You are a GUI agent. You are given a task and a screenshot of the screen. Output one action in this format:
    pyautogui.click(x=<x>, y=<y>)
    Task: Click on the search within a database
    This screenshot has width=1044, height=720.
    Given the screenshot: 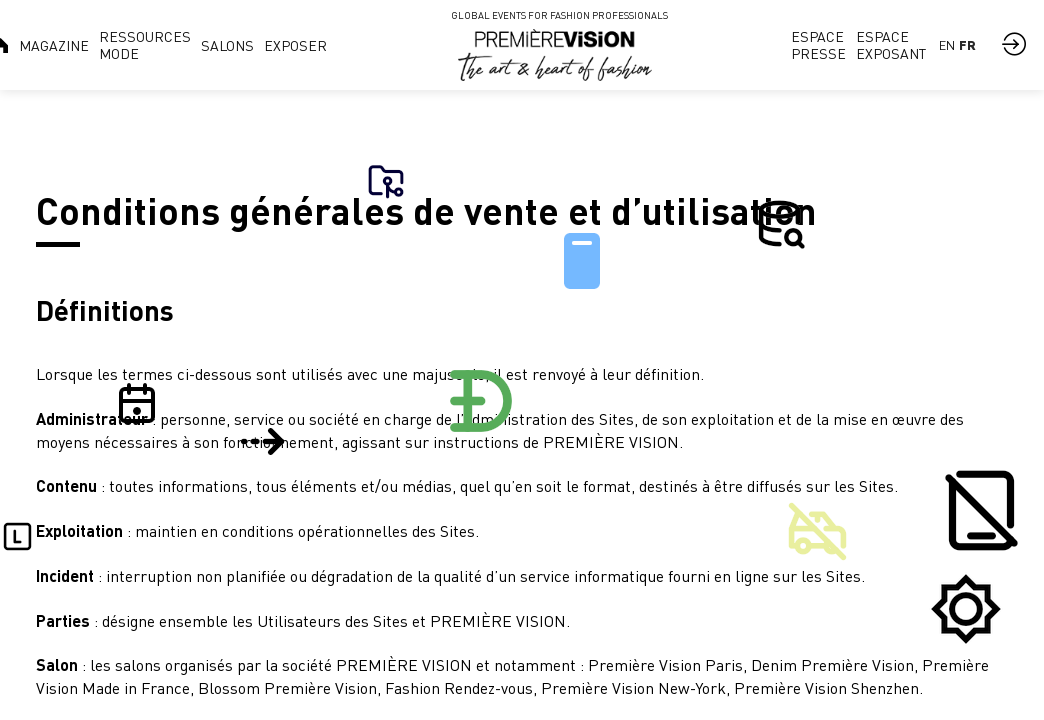 What is the action you would take?
    pyautogui.click(x=779, y=223)
    